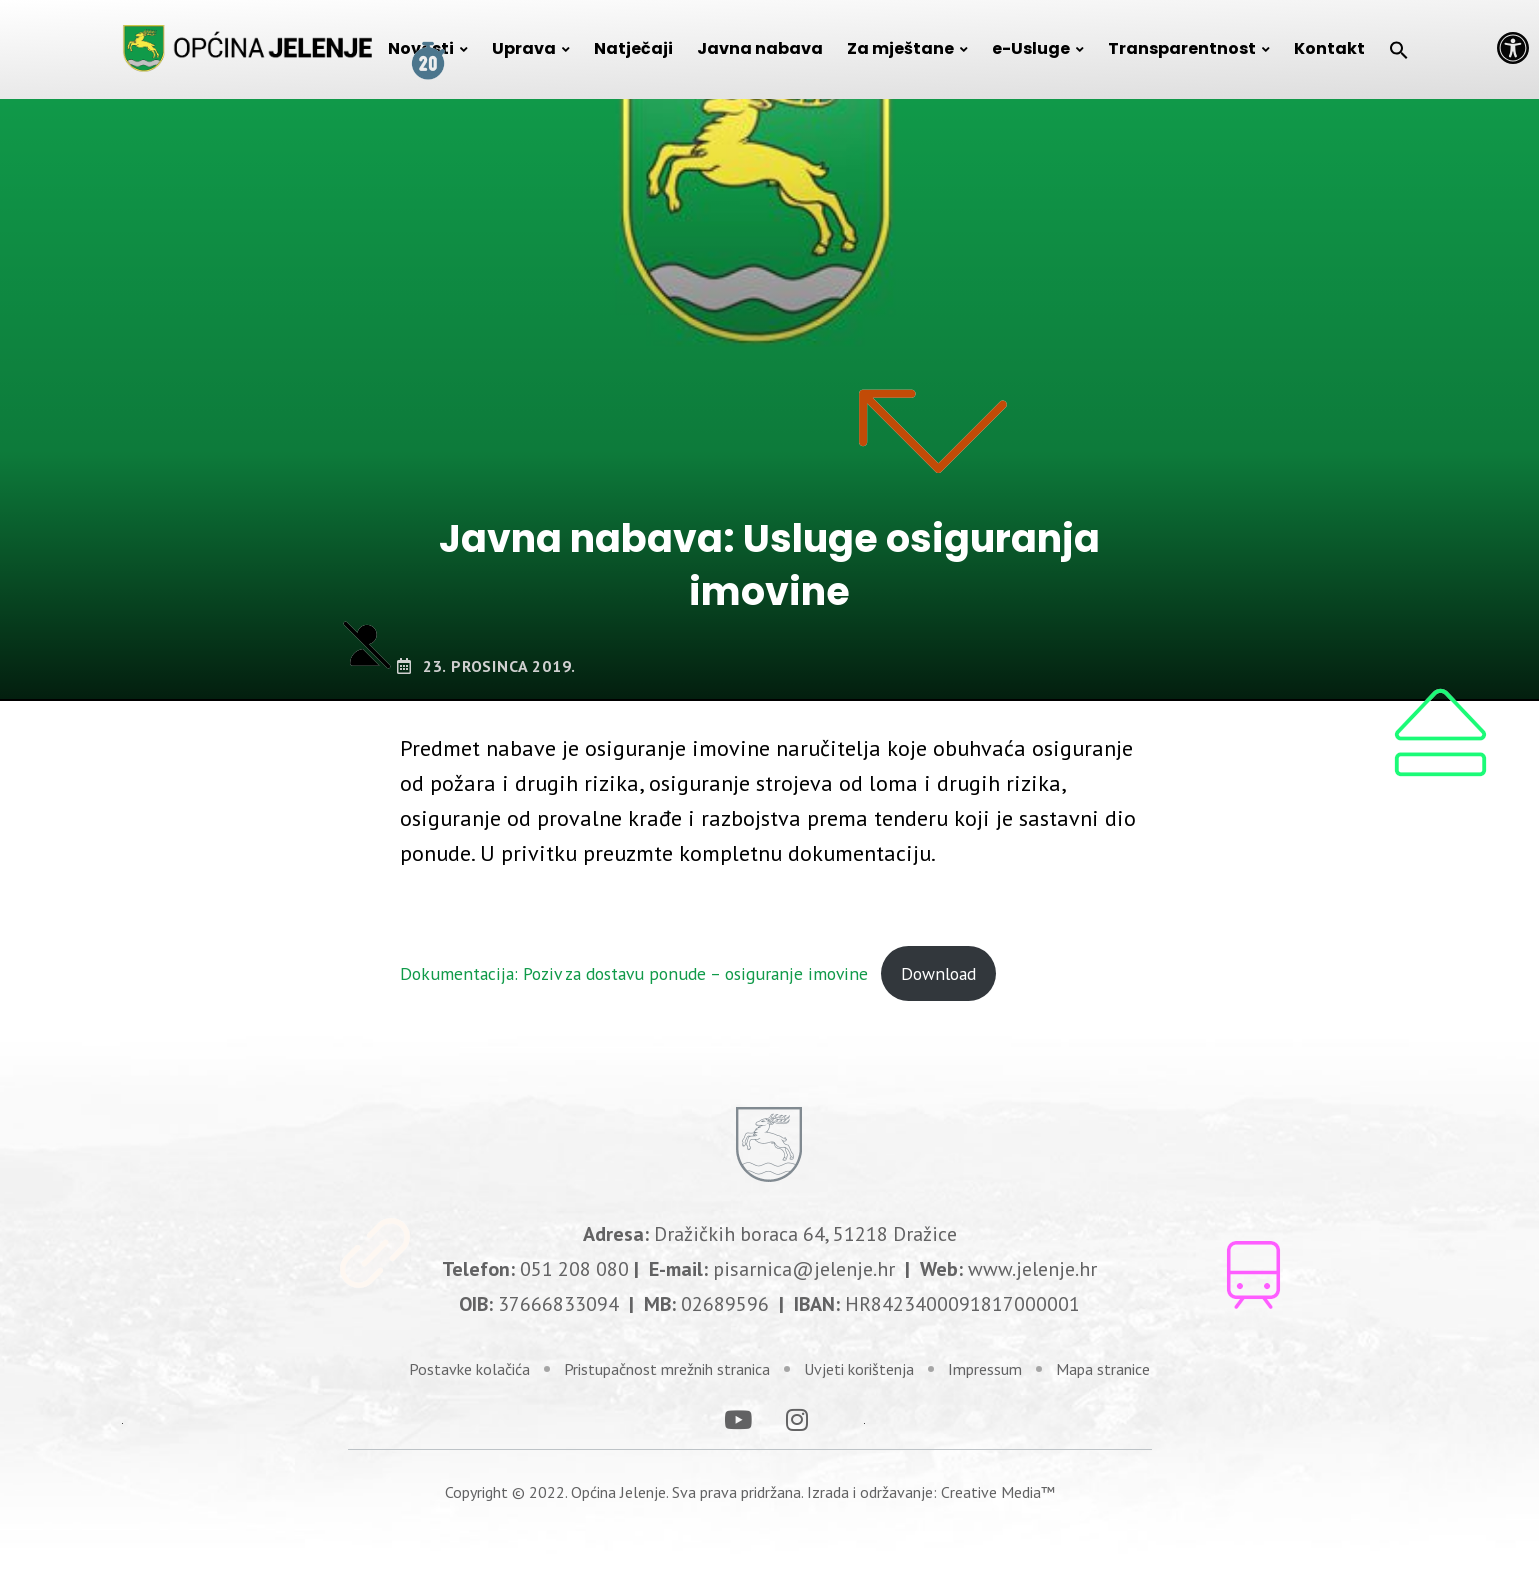 This screenshot has height=1590, width=1539. Describe the element at coordinates (375, 1253) in the screenshot. I see `copy link to clipboard` at that location.